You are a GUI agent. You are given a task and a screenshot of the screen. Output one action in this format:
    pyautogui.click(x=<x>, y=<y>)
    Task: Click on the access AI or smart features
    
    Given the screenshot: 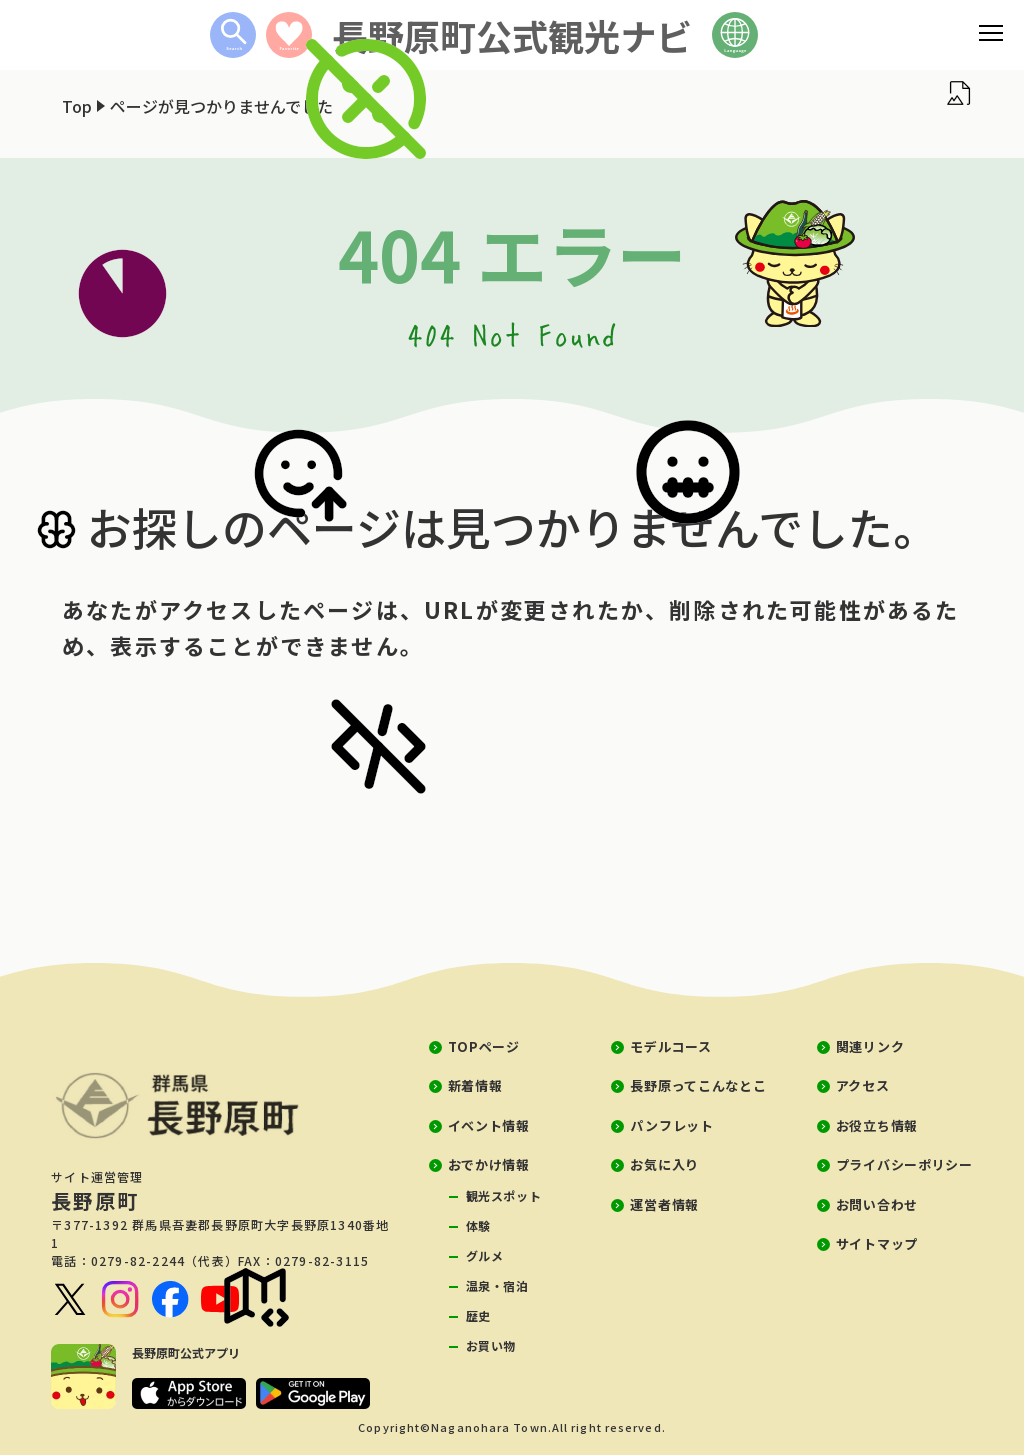 What is the action you would take?
    pyautogui.click(x=56, y=529)
    